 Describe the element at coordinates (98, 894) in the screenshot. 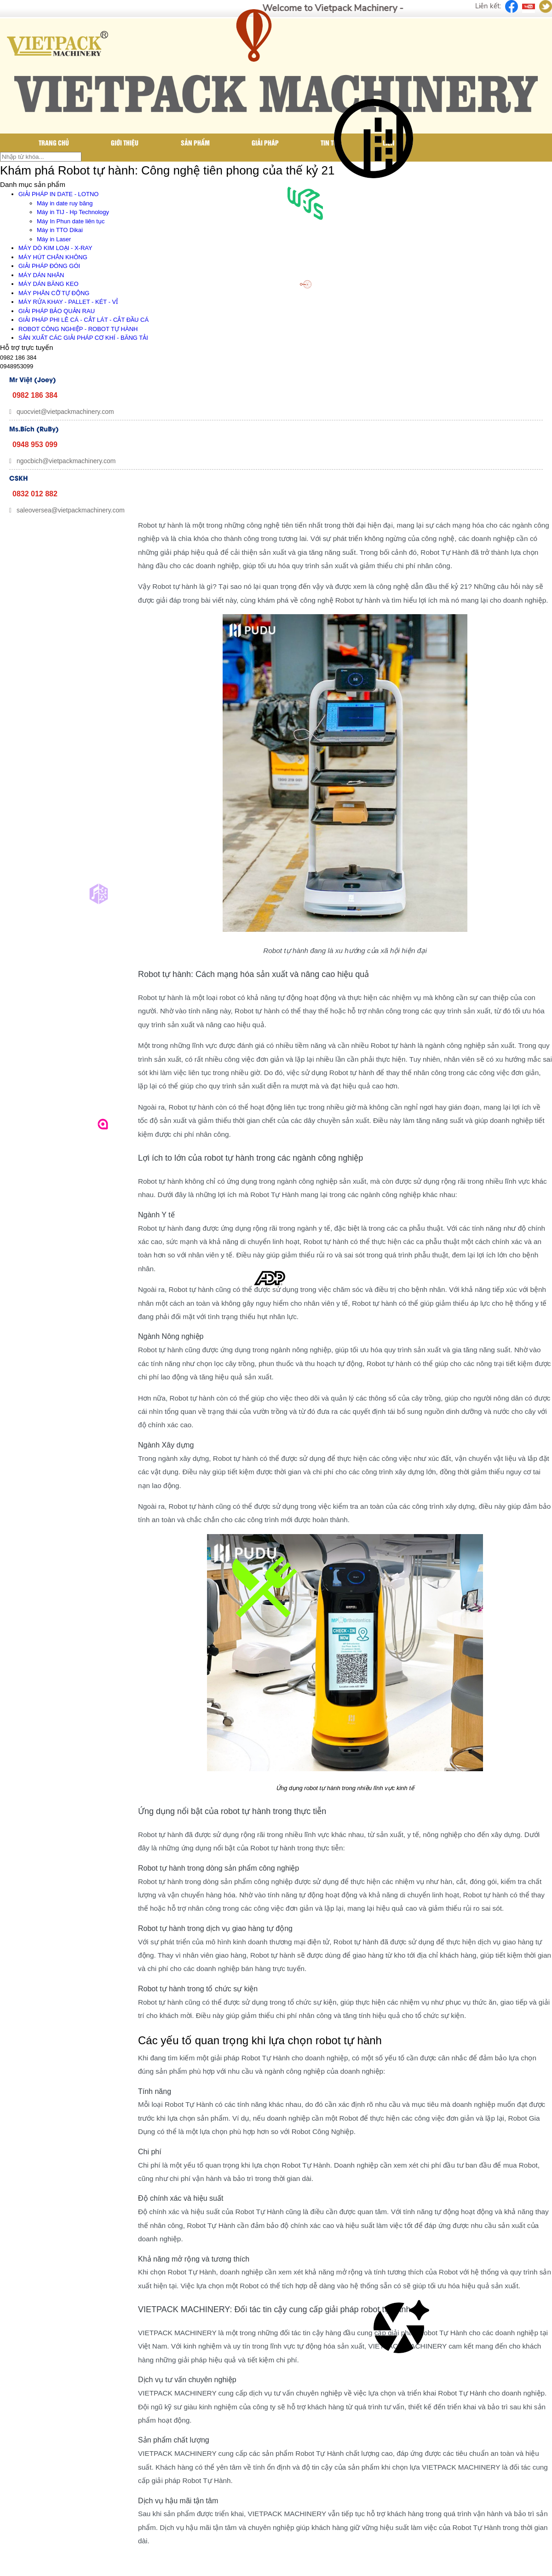

I see `link to MusicBrainz music database` at that location.